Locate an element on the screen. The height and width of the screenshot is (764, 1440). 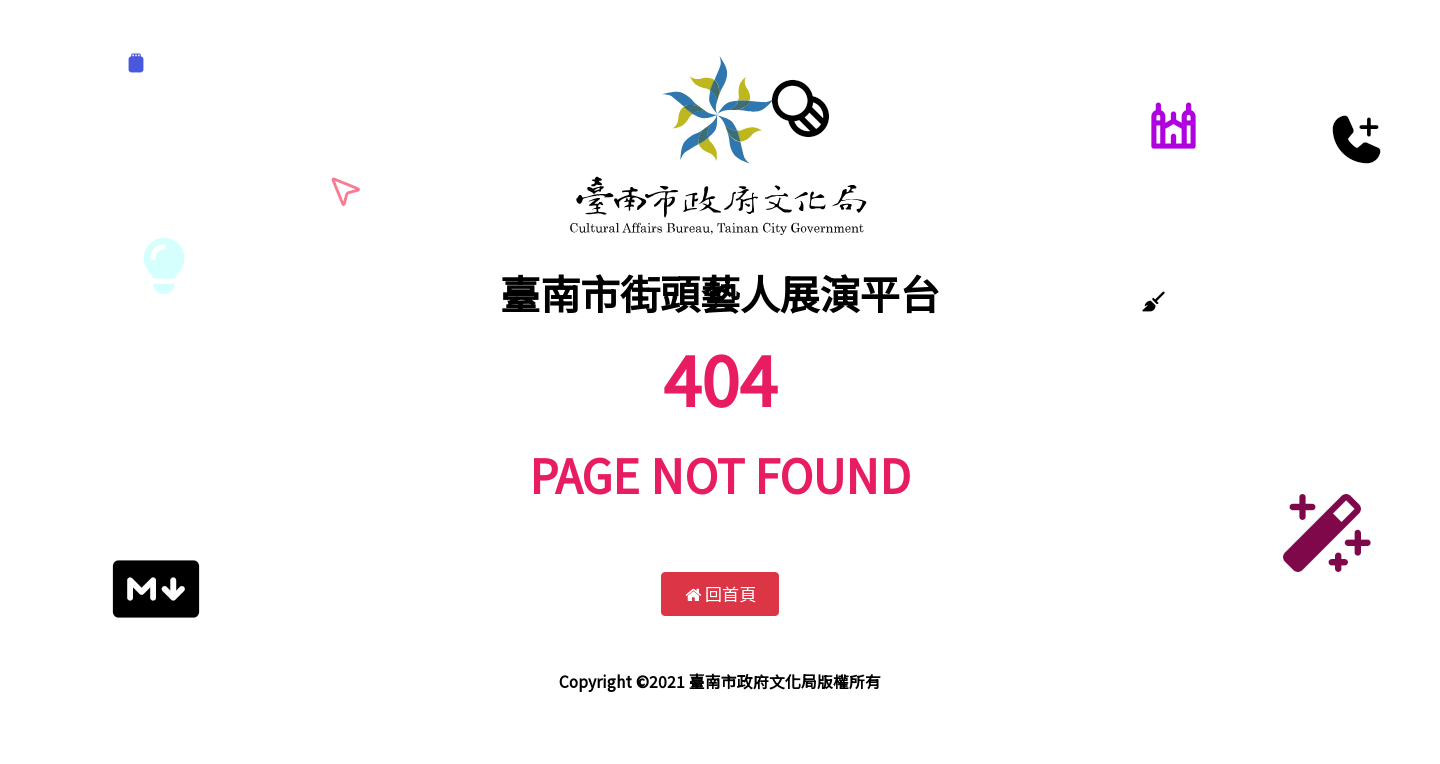
access tips or helpful suggestions is located at coordinates (164, 265).